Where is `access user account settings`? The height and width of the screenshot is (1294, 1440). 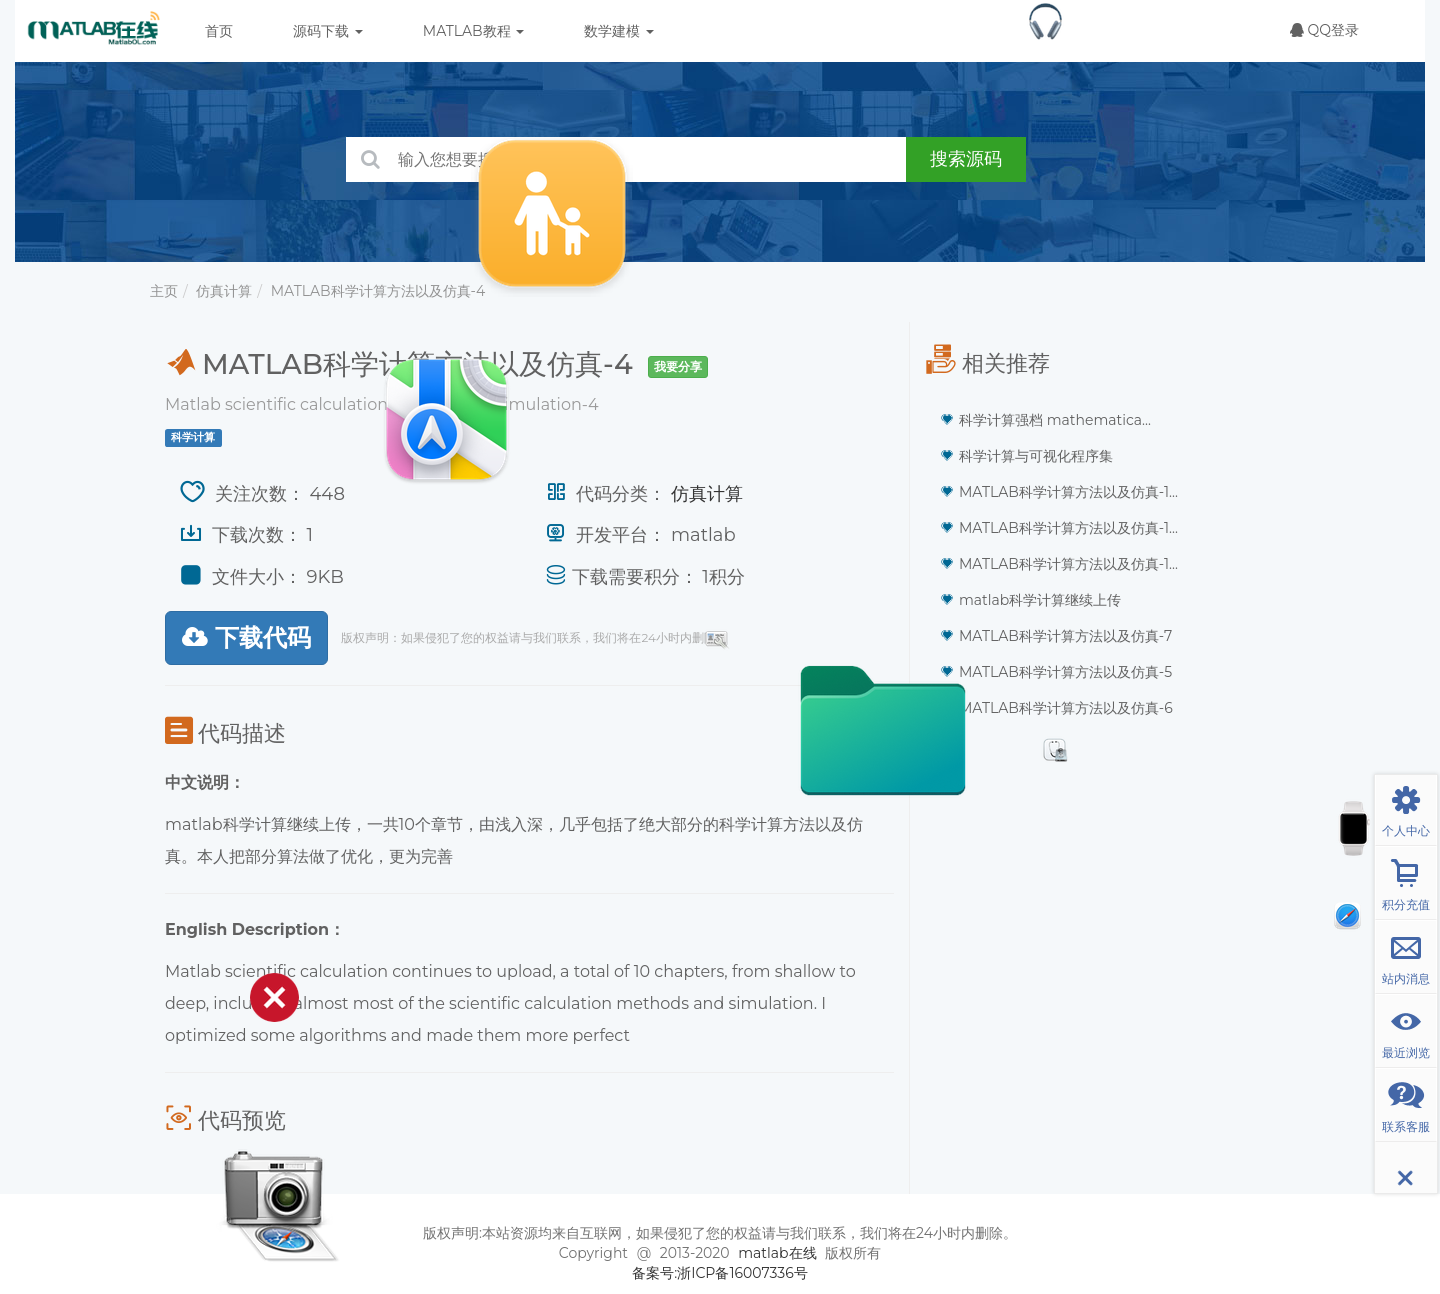
access user account settings is located at coordinates (716, 637).